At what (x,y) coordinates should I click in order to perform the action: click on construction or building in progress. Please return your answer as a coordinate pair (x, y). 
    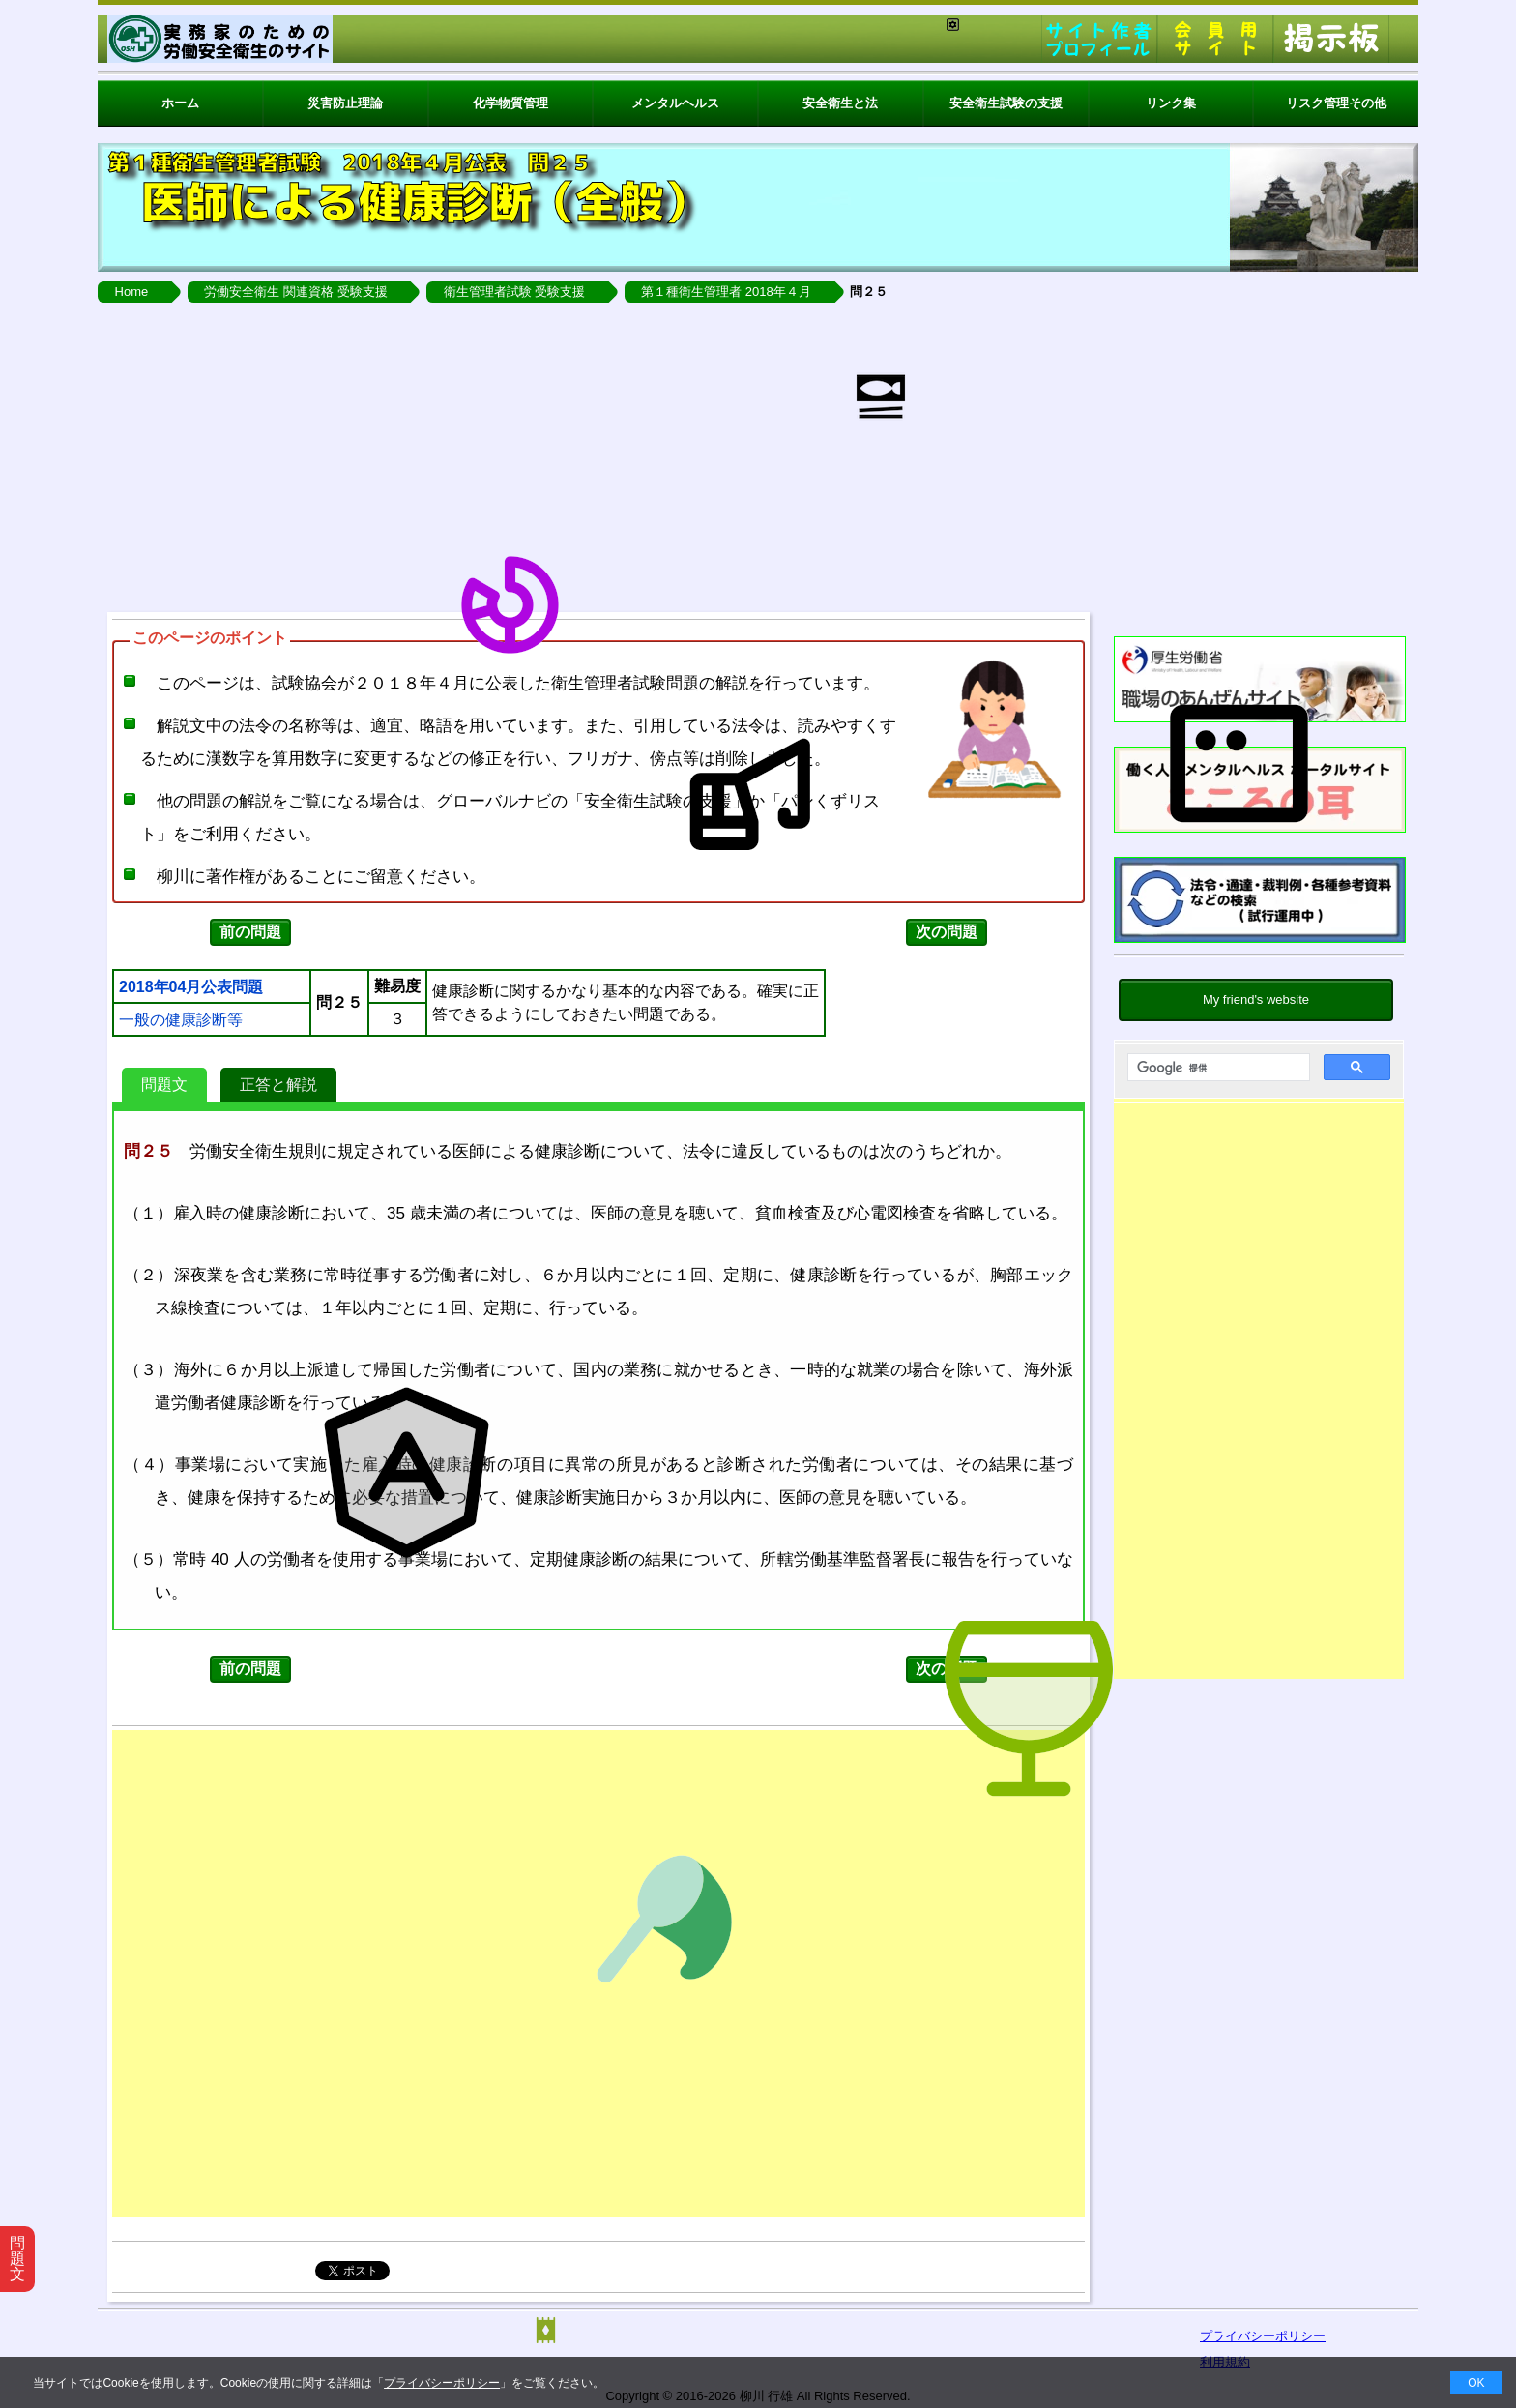
    Looking at the image, I should click on (752, 801).